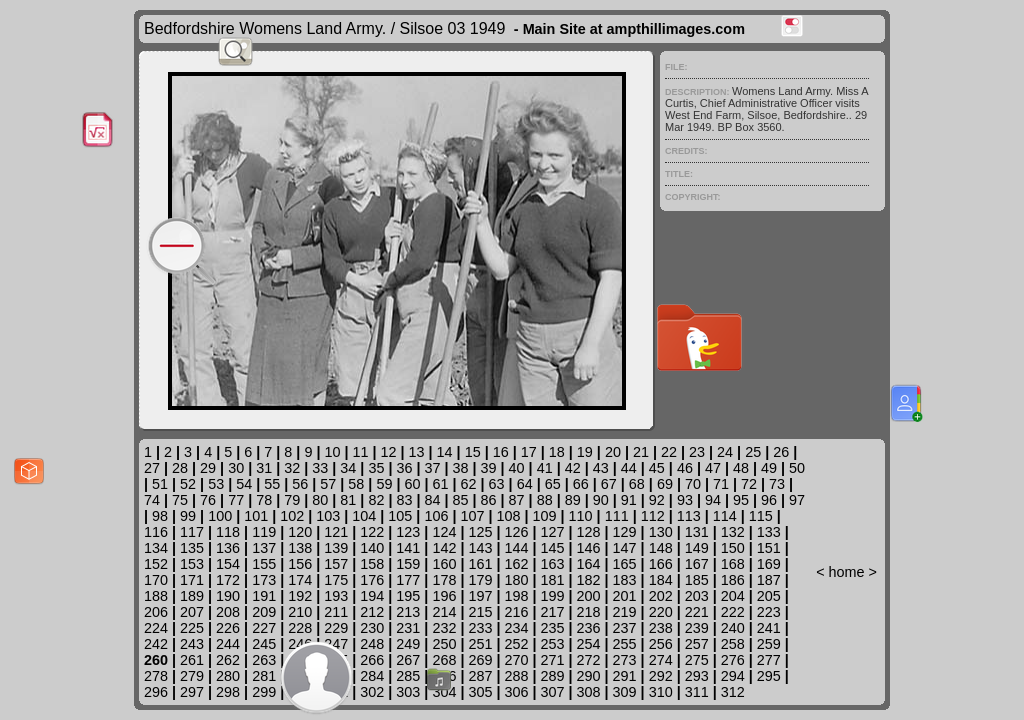 The width and height of the screenshot is (1024, 720). I want to click on zoom out to see more content, so click(181, 250).